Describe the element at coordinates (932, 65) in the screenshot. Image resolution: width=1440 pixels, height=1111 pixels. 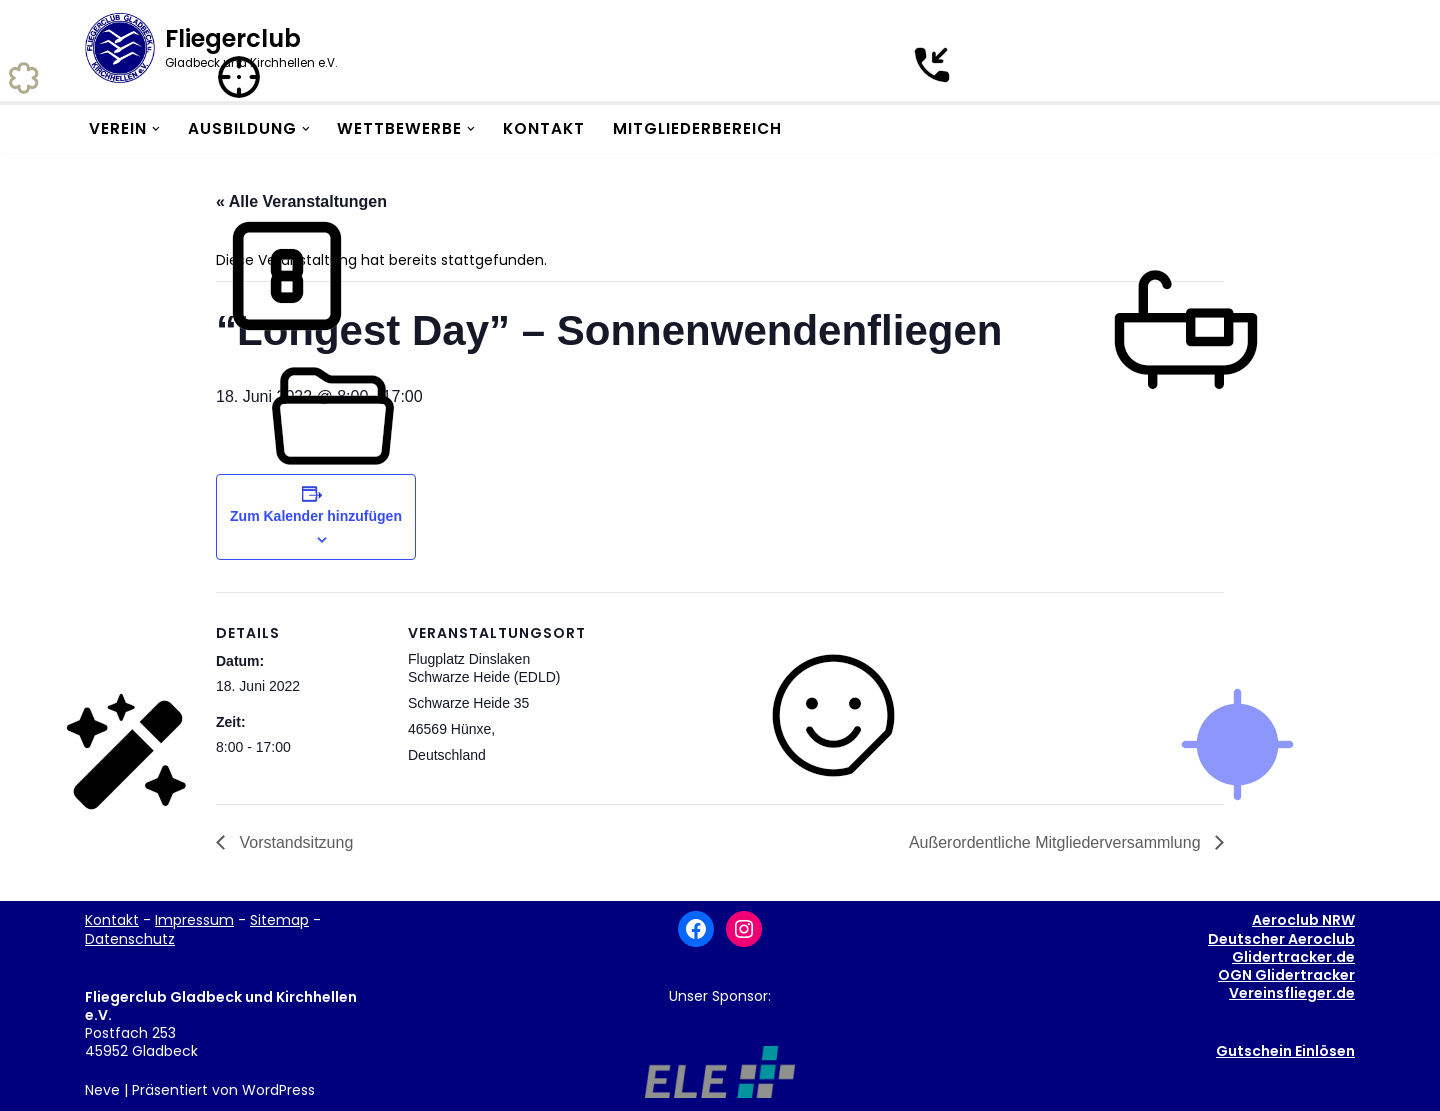
I see `indicates a missed call that needs to be returned` at that location.